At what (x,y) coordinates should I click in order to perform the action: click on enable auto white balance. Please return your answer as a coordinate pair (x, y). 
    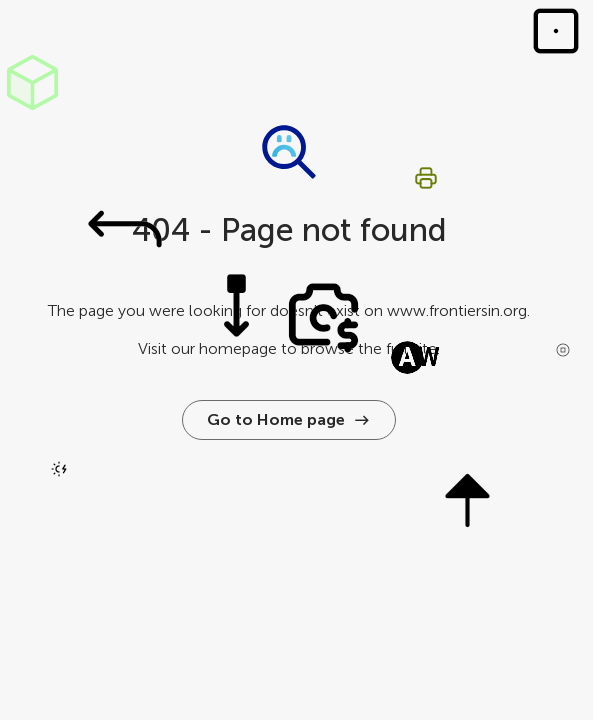
    Looking at the image, I should click on (415, 357).